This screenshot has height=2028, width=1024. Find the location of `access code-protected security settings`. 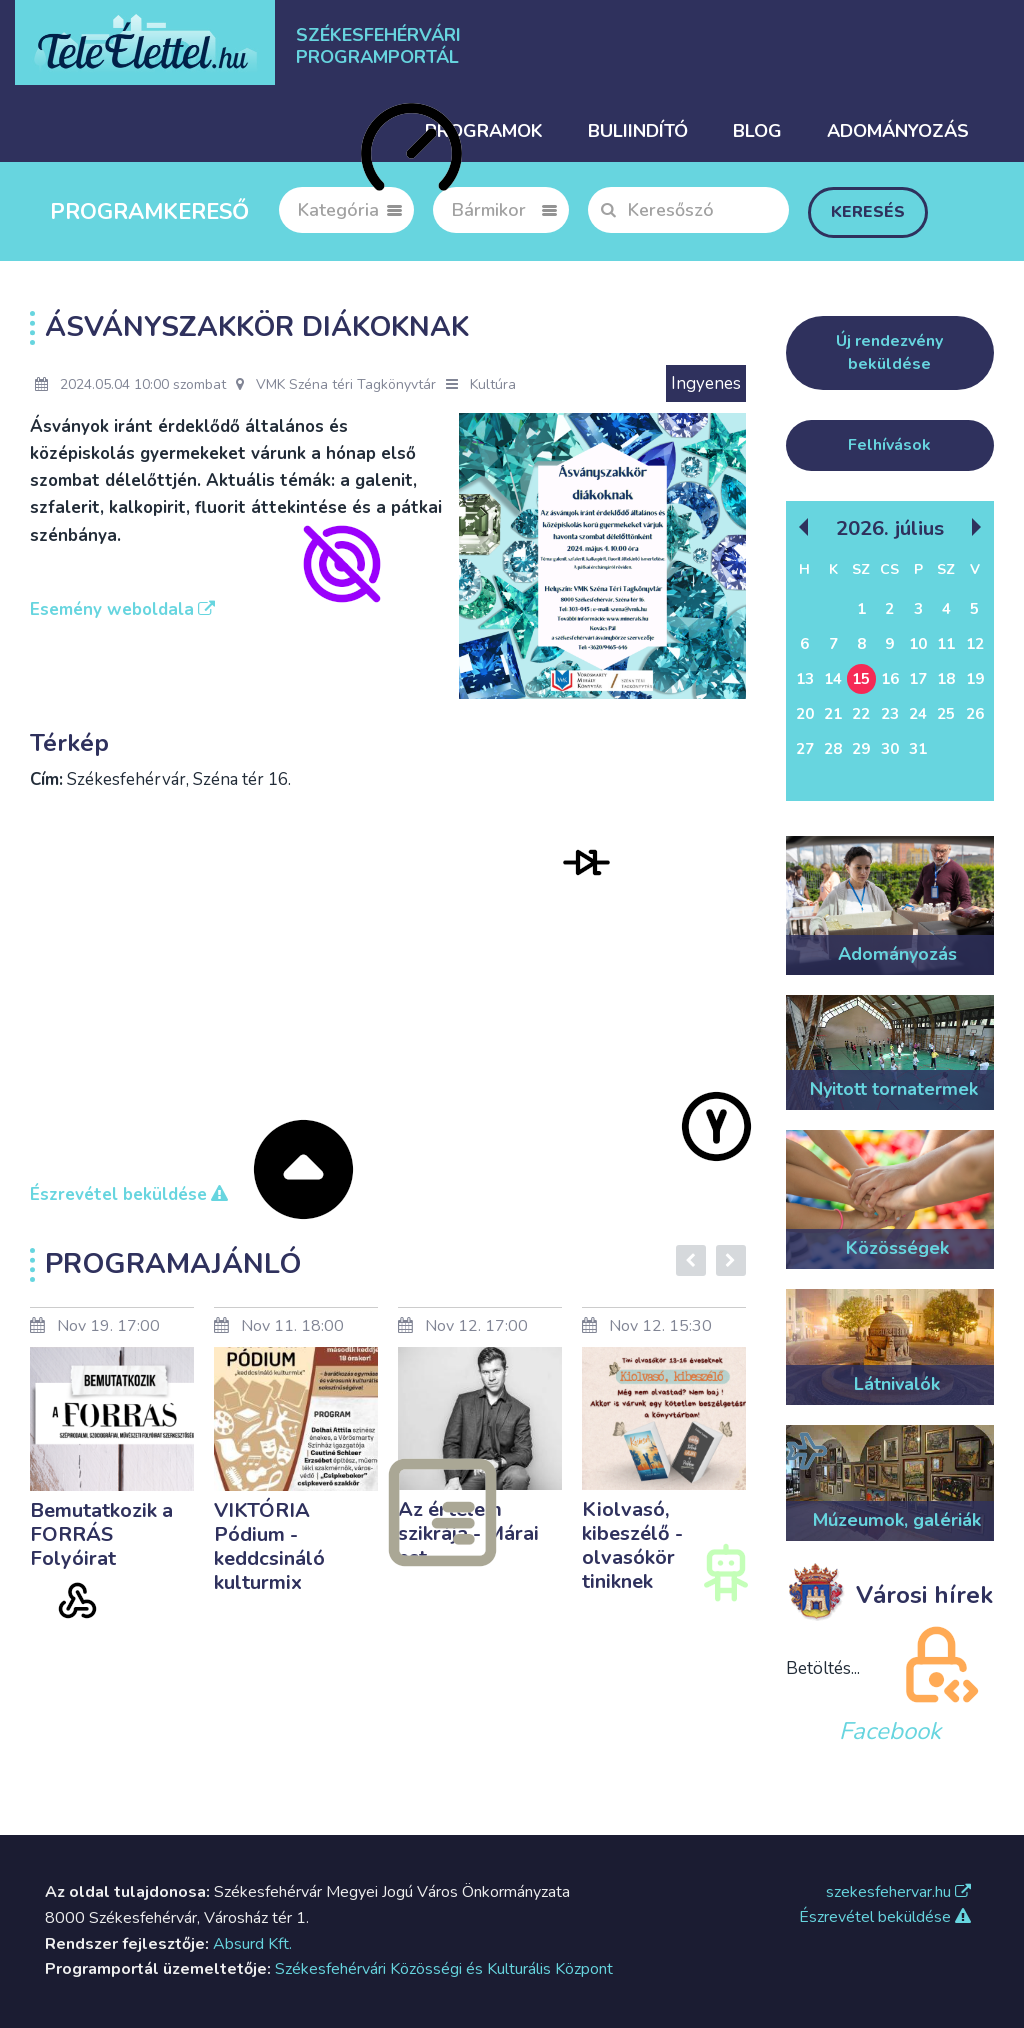

access code-protected security settings is located at coordinates (936, 1664).